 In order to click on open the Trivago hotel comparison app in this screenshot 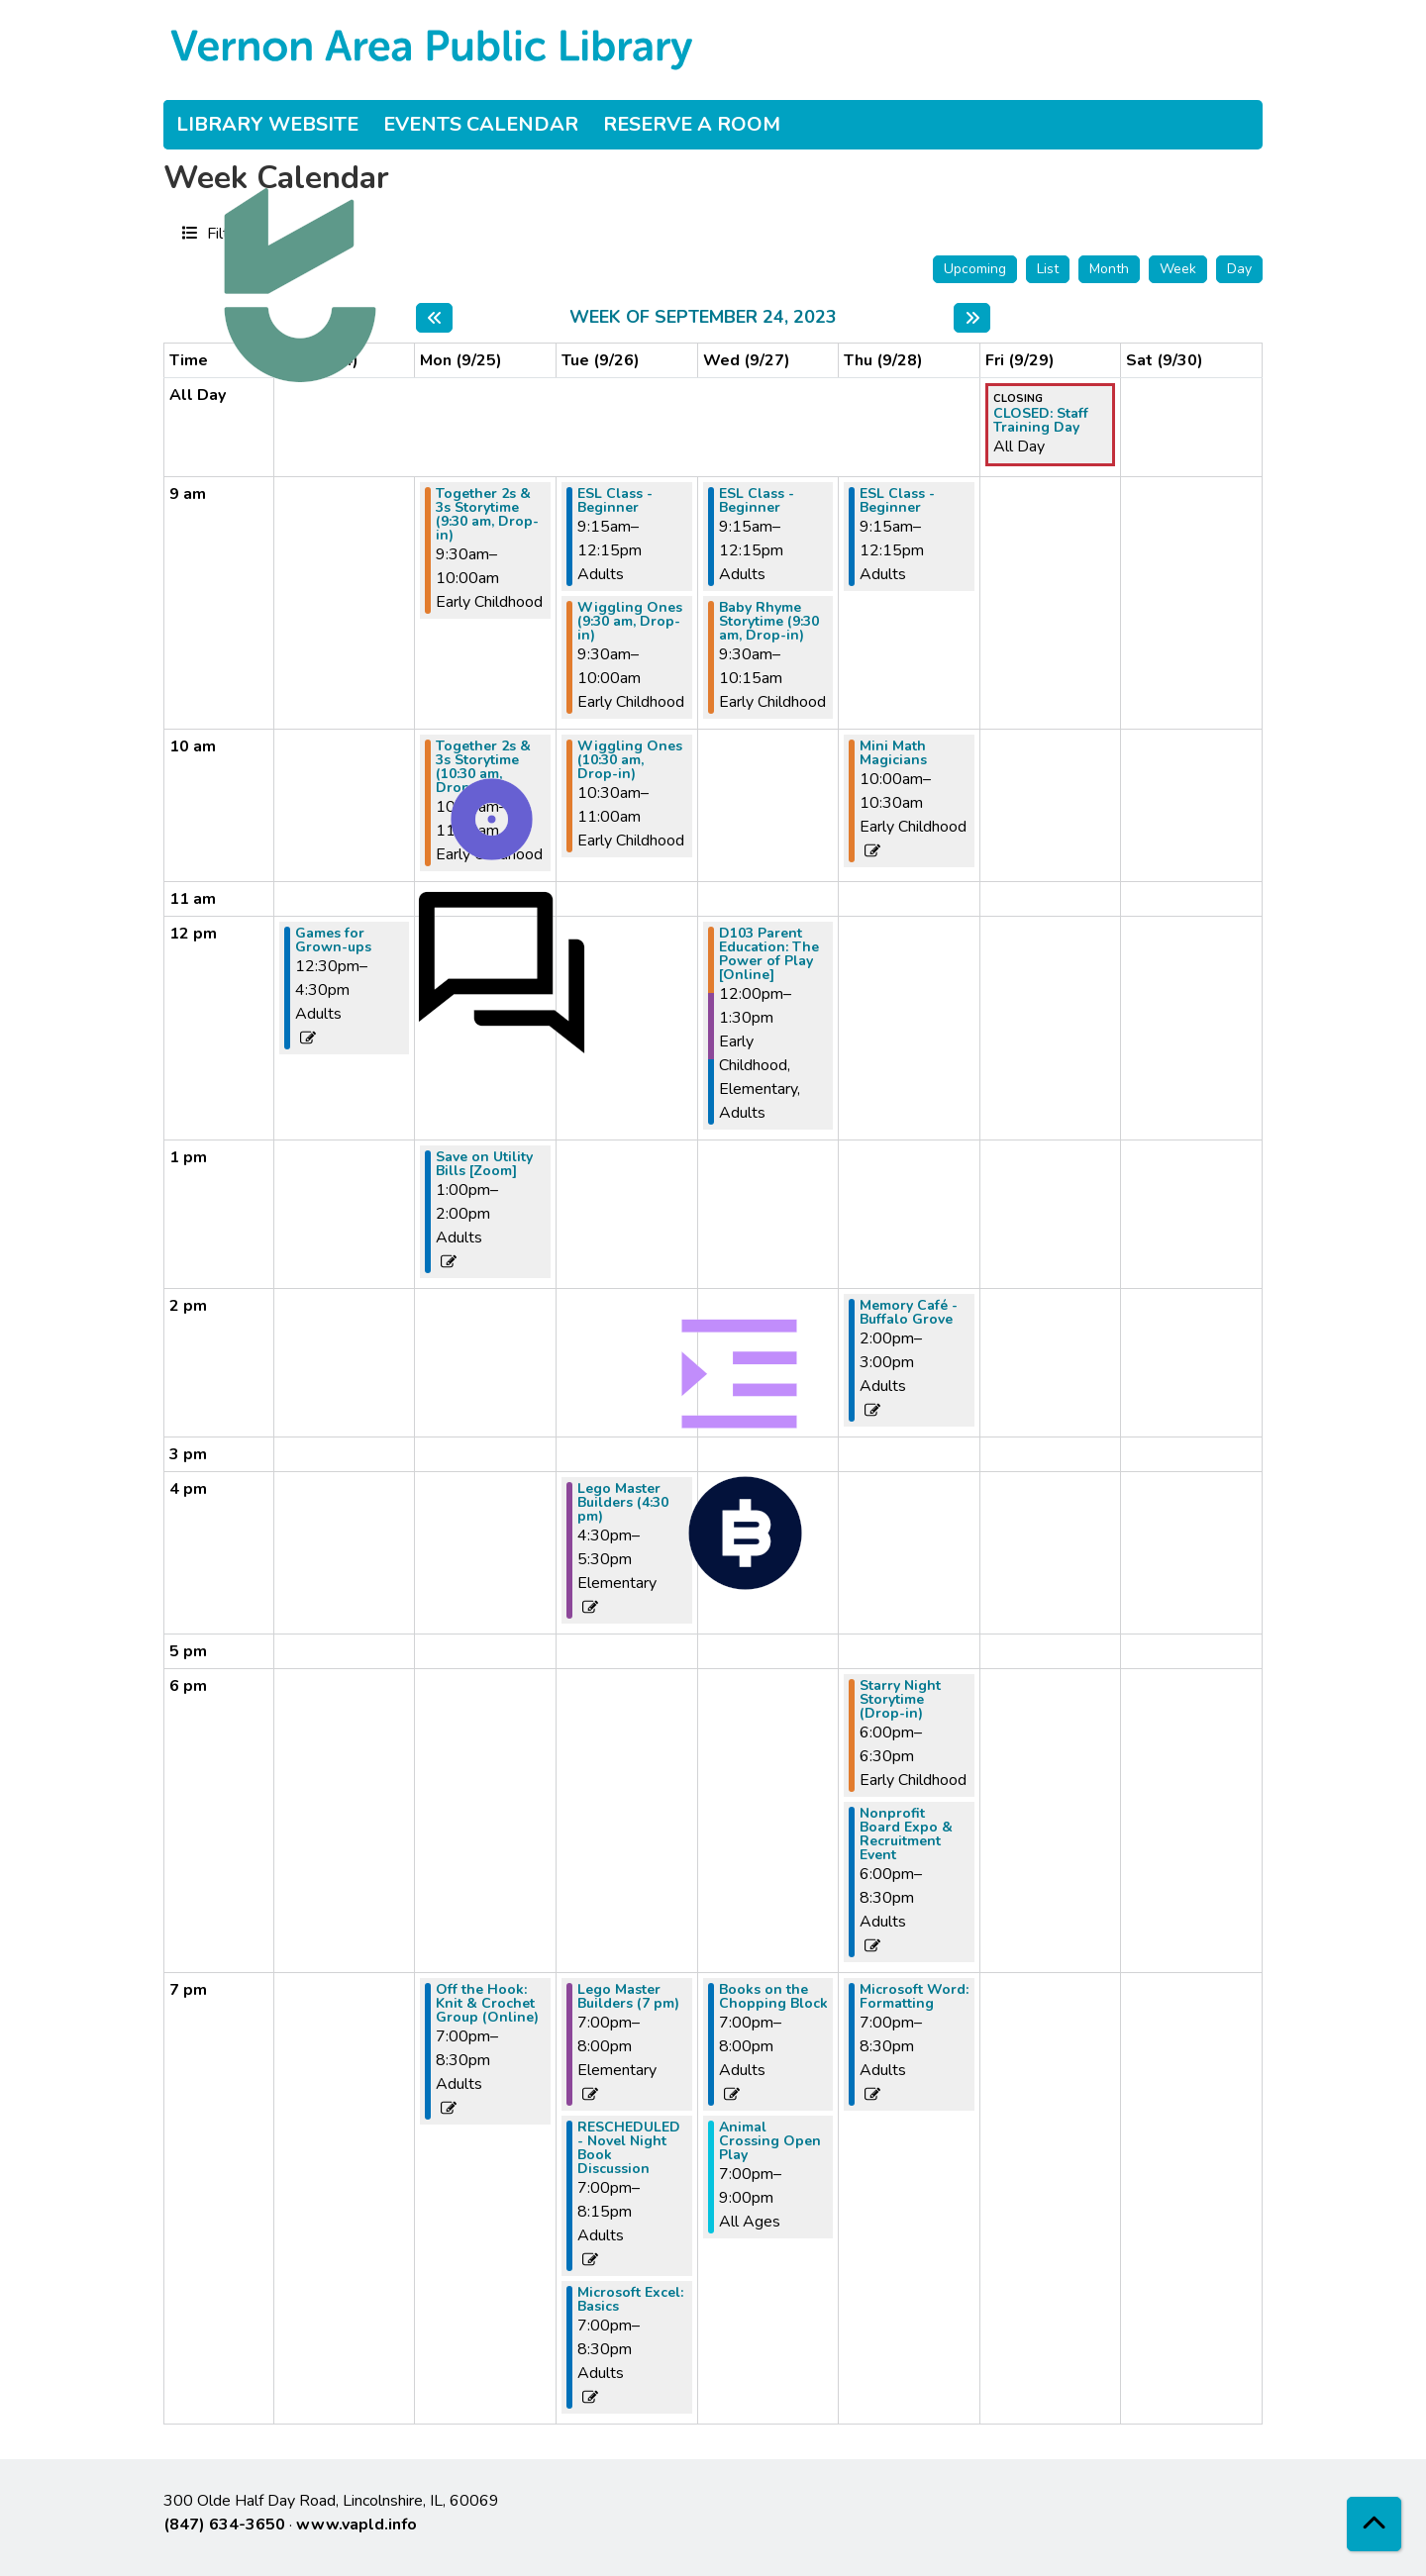, I will do `click(300, 285)`.